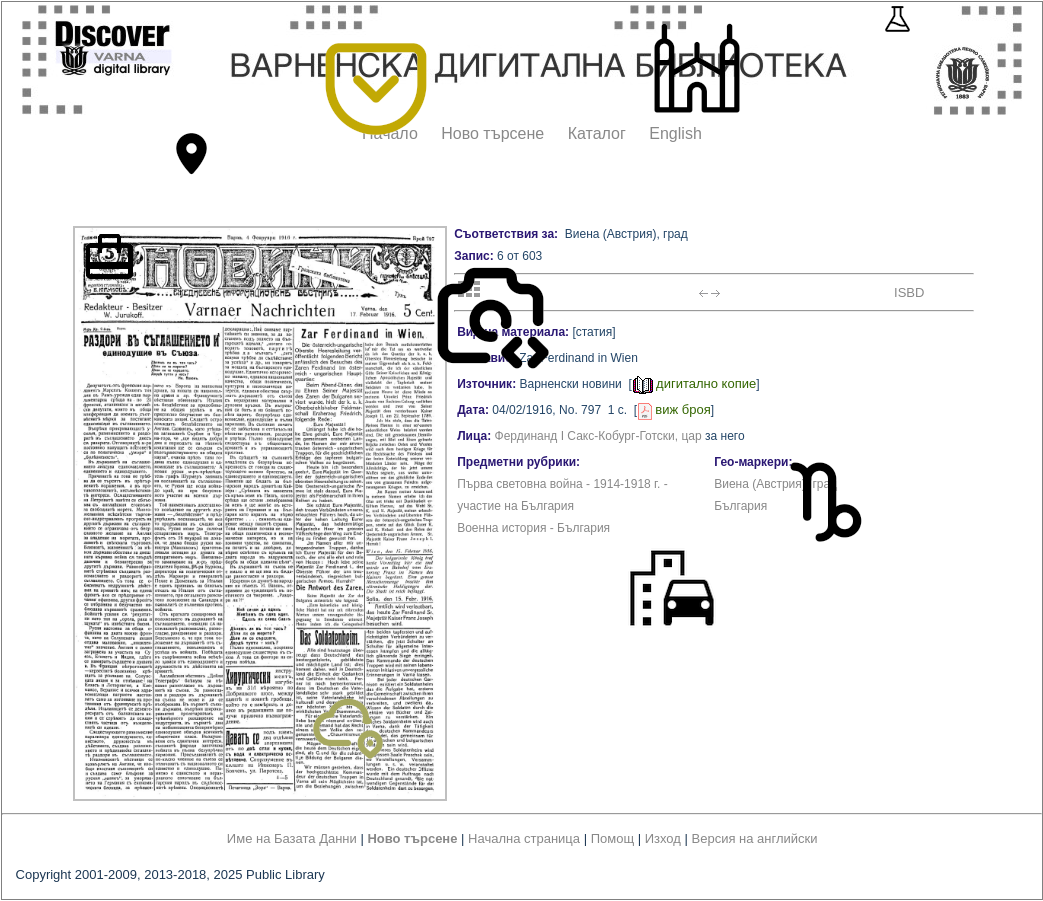 The width and height of the screenshot is (1043, 901). I want to click on access travel documents or boarding passes, so click(109, 257).